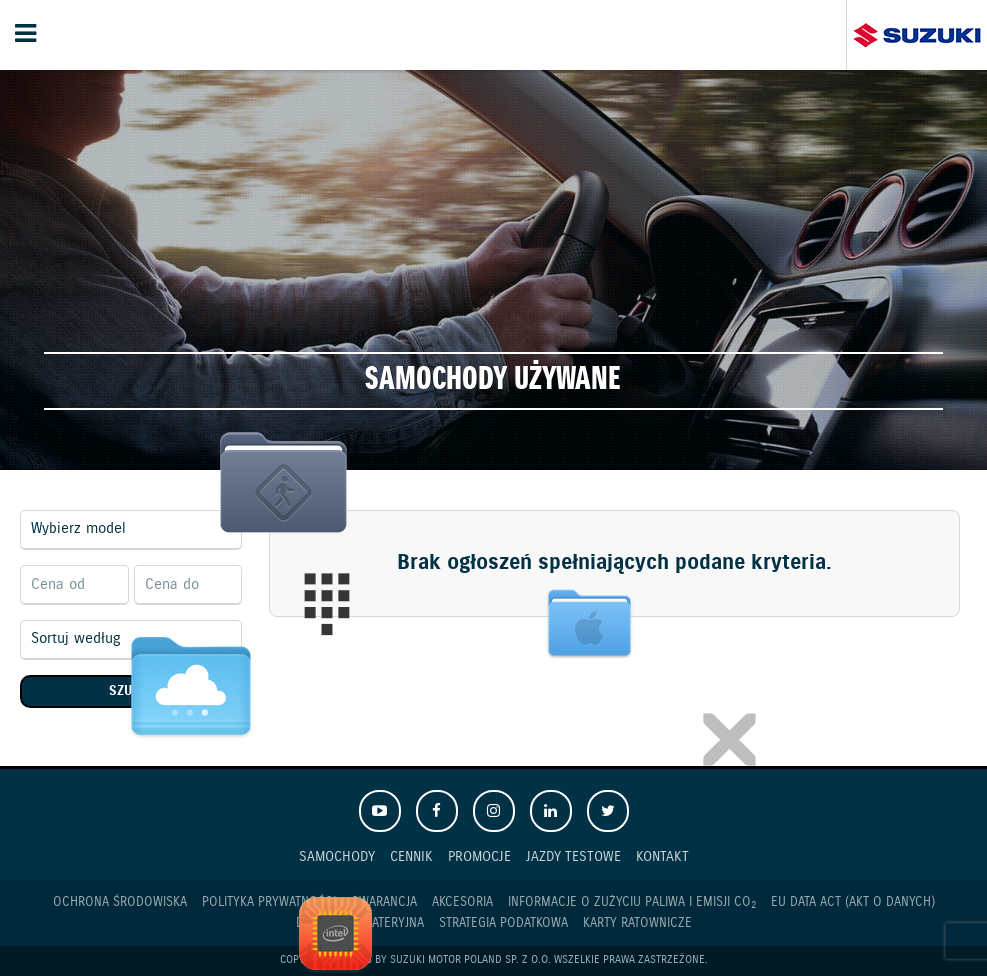  I want to click on open apple system folder, so click(589, 622).